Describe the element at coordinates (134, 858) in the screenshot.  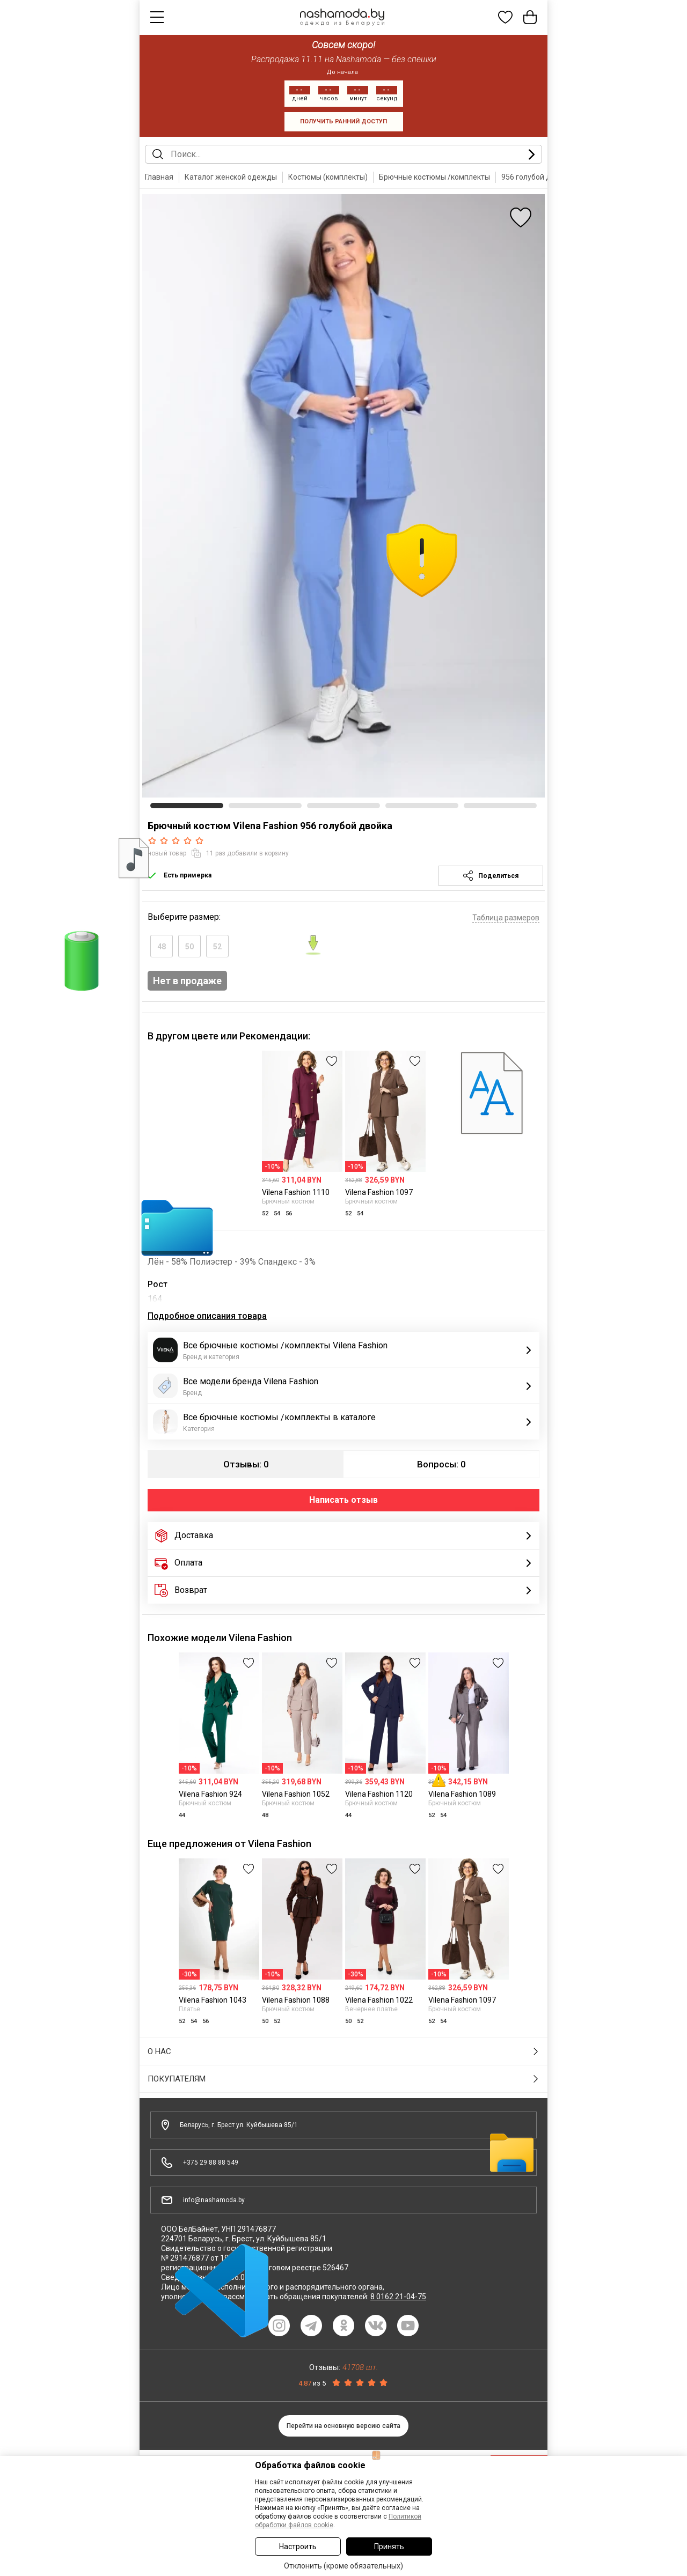
I see `open an audio file` at that location.